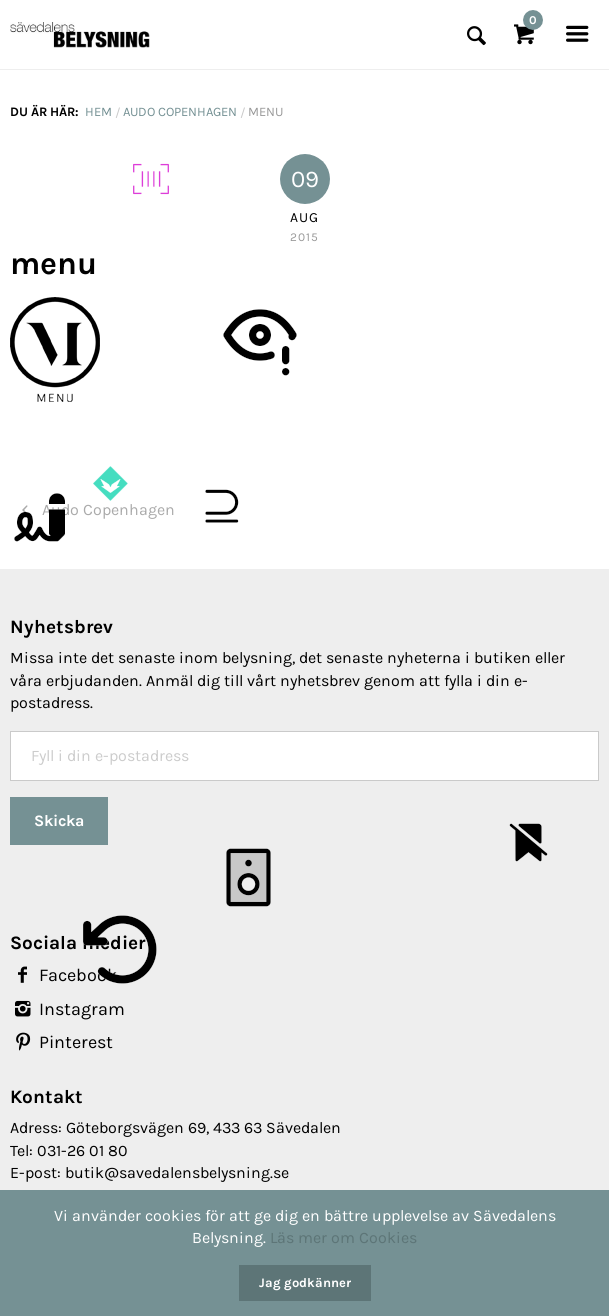 Image resolution: width=609 pixels, height=1316 pixels. I want to click on view alert or warning details, so click(260, 335).